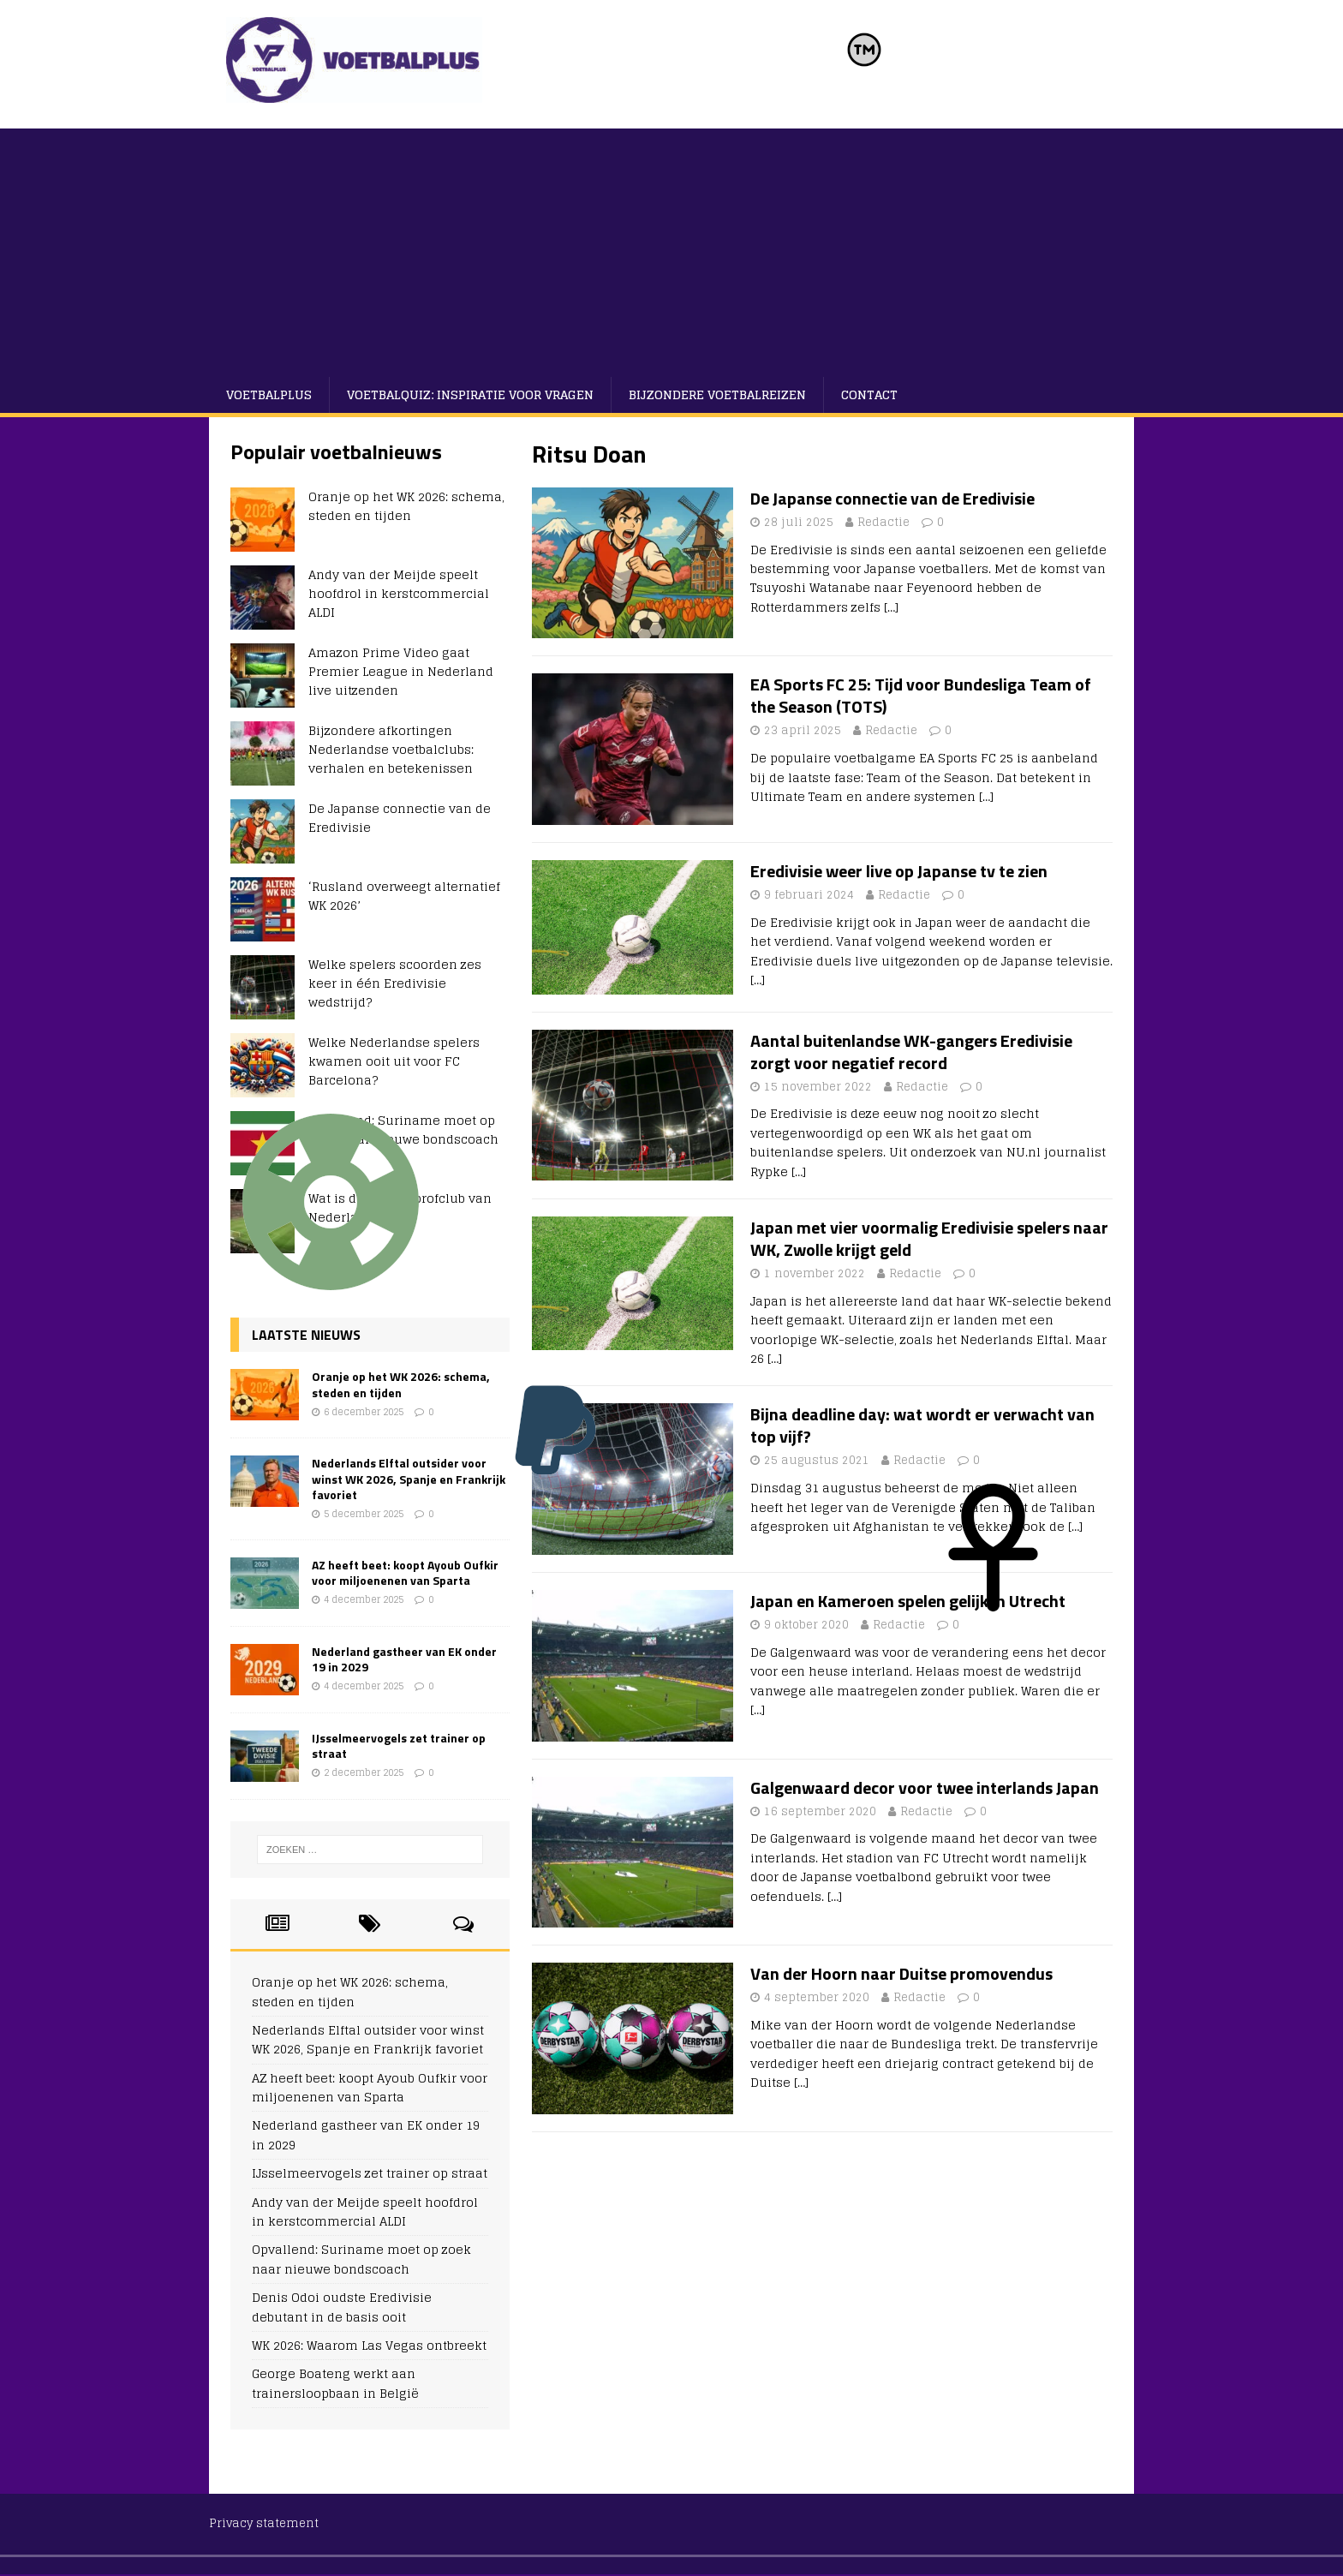  Describe the element at coordinates (331, 1202) in the screenshot. I see `access help or support` at that location.